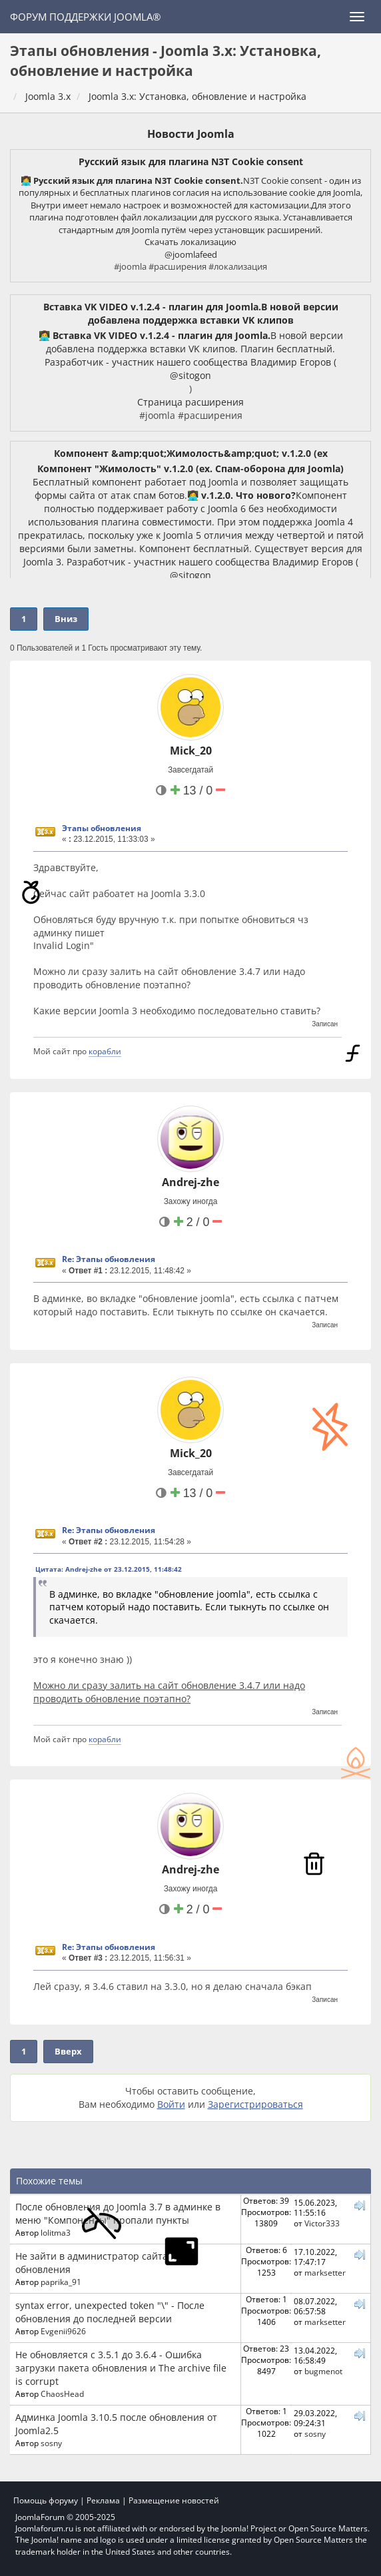  I want to click on disable flash or lightning mode, so click(330, 1427).